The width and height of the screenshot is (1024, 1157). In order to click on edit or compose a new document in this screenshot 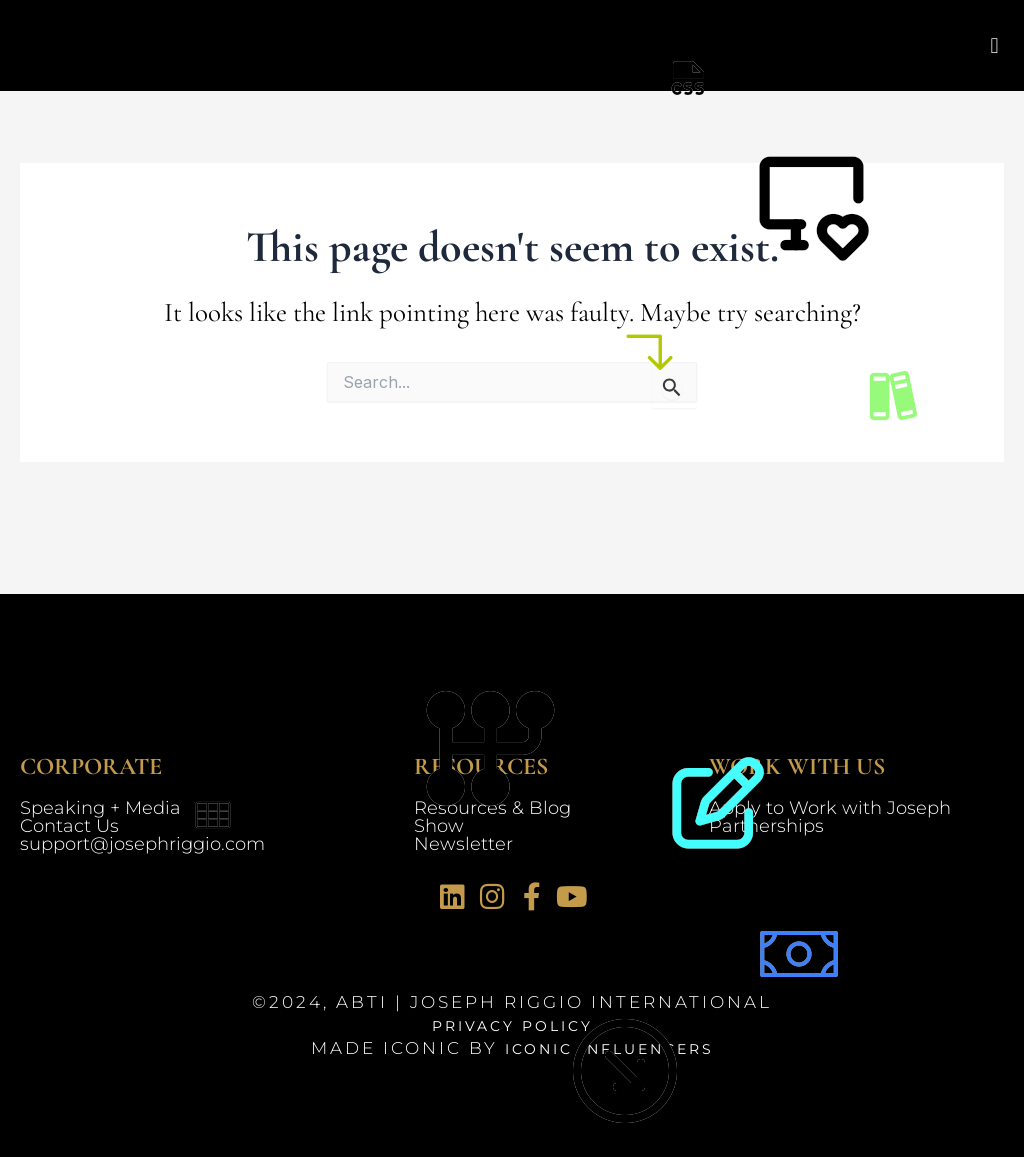, I will do `click(718, 802)`.